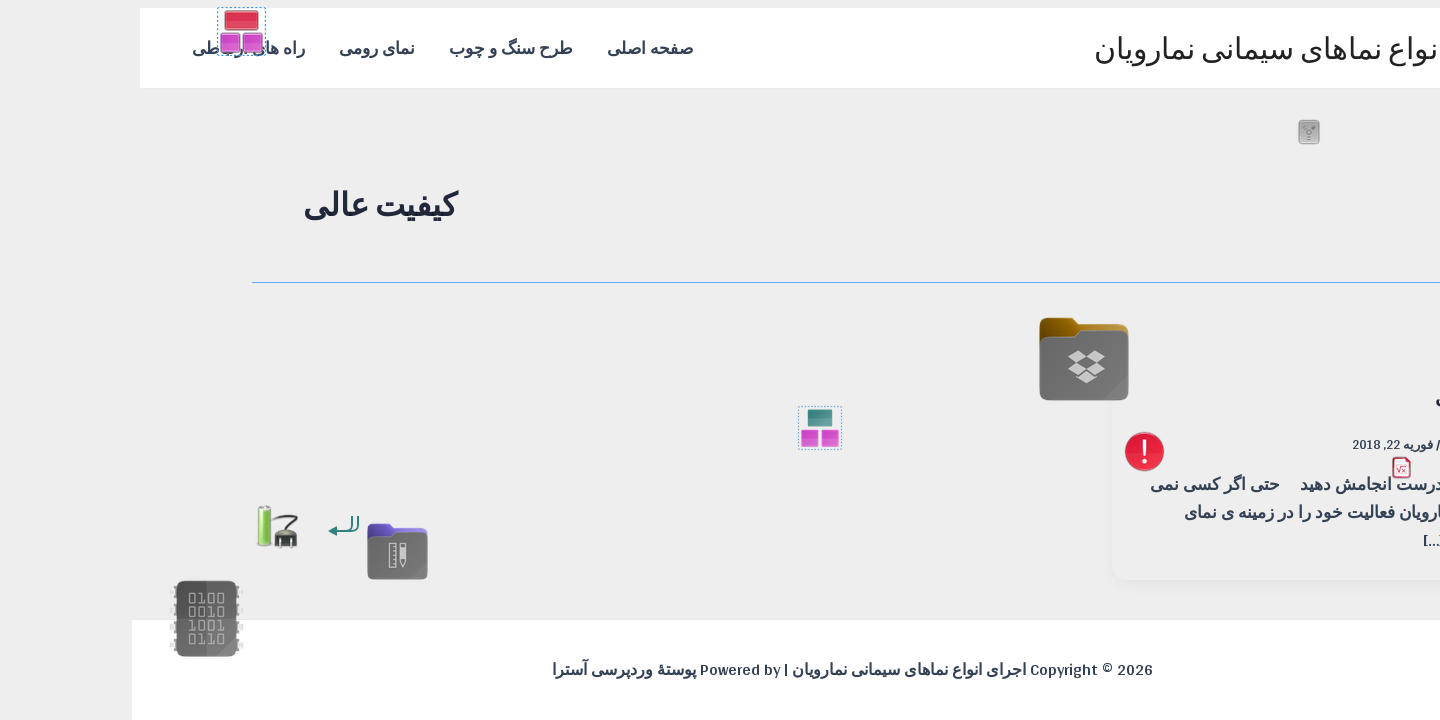  What do you see at coordinates (1144, 451) in the screenshot?
I see `indicates a warning or caution in a dialog` at bounding box center [1144, 451].